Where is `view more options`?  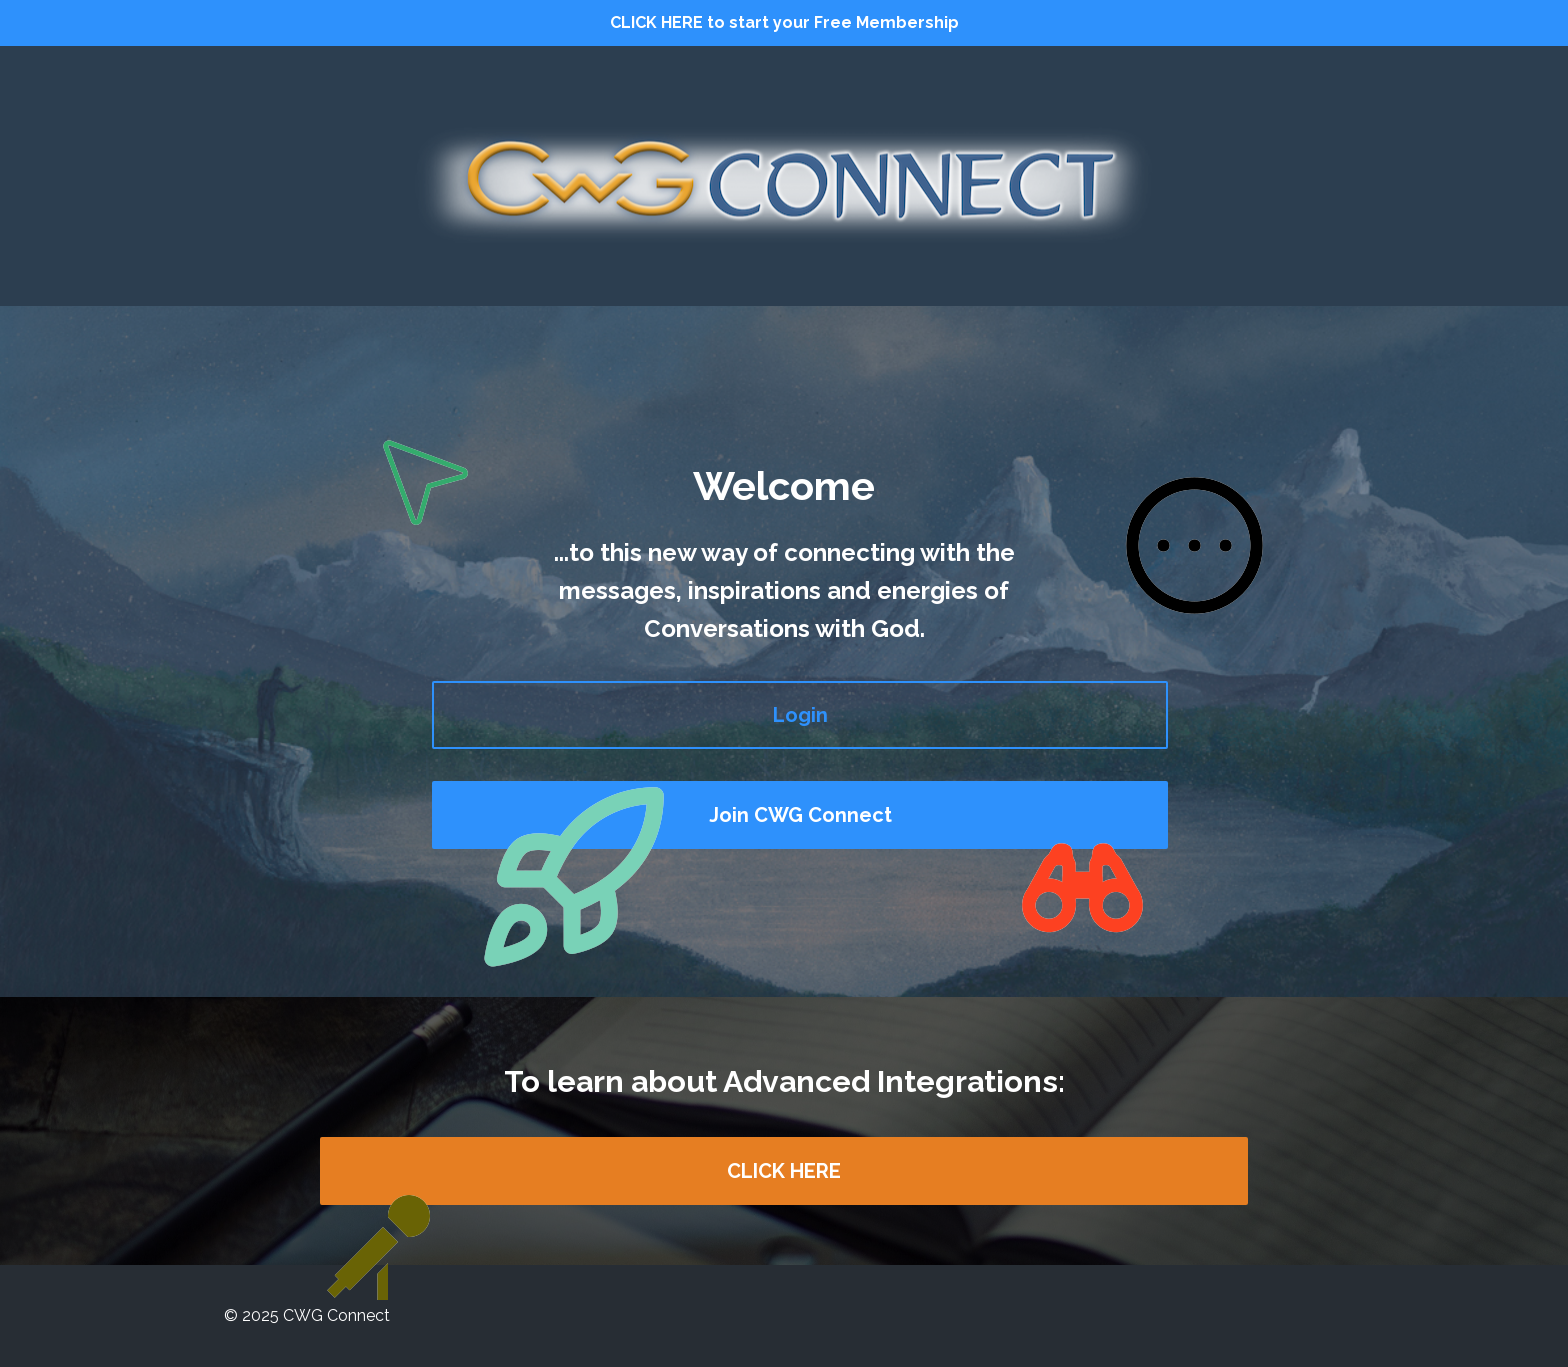
view more options is located at coordinates (1194, 545).